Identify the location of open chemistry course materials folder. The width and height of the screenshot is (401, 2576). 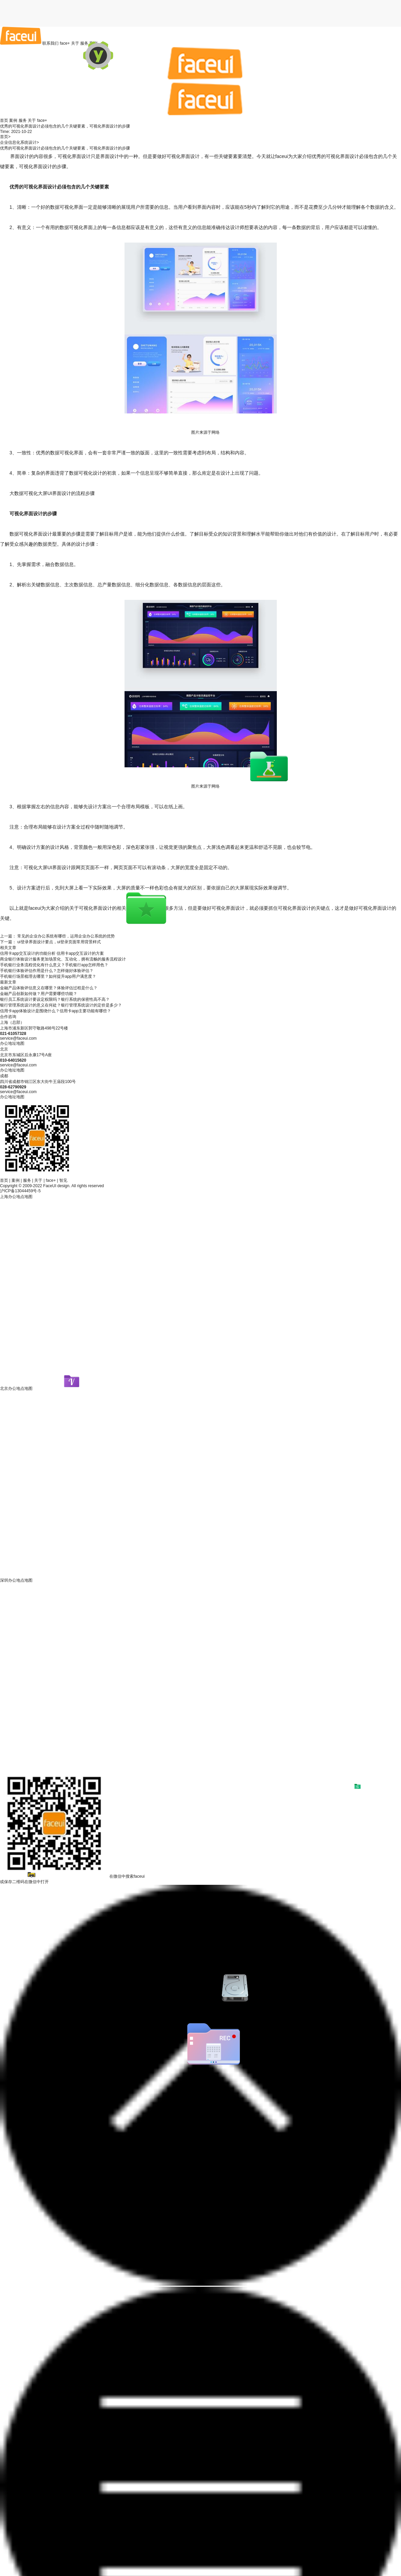
(269, 767).